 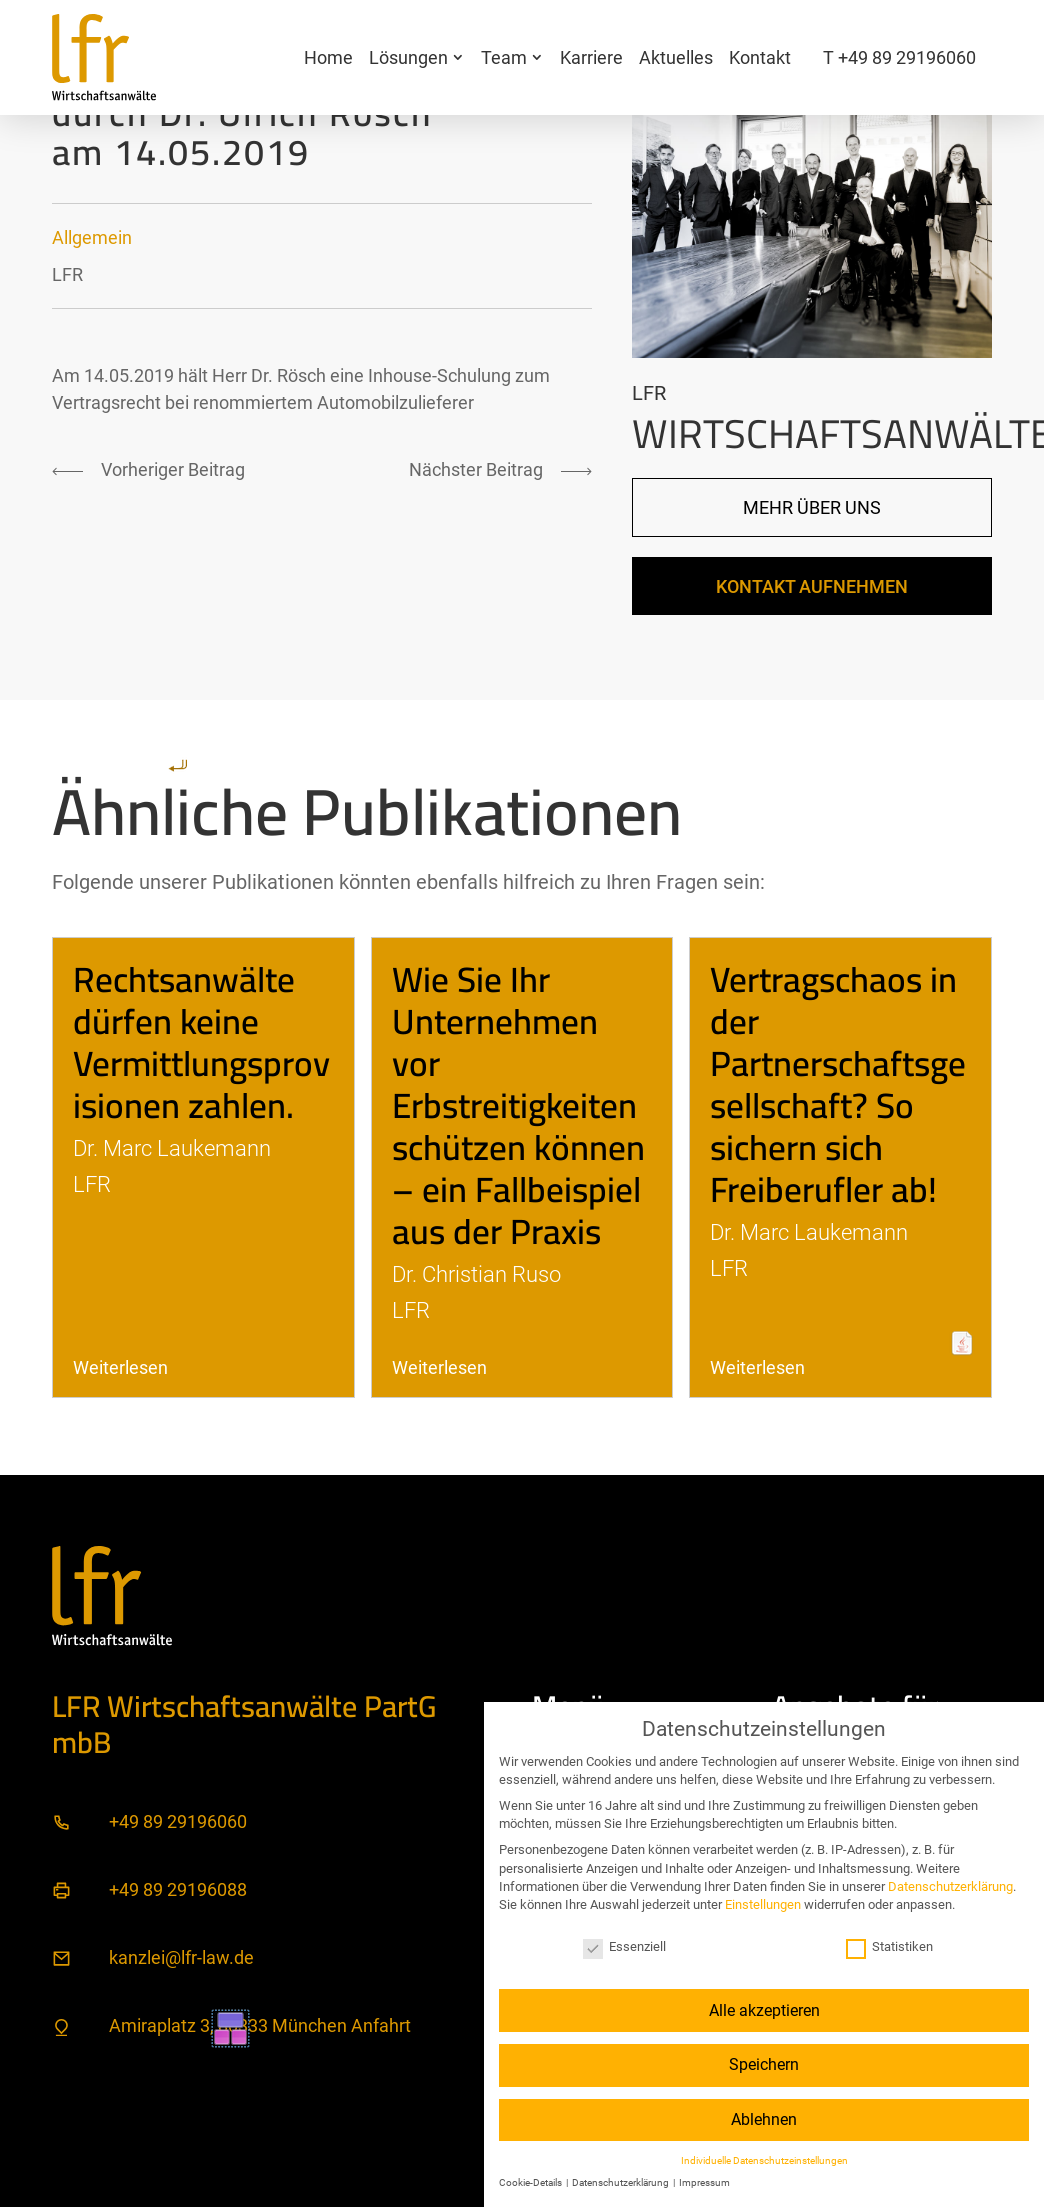 I want to click on reply to all recipients of an email, so click(x=177, y=764).